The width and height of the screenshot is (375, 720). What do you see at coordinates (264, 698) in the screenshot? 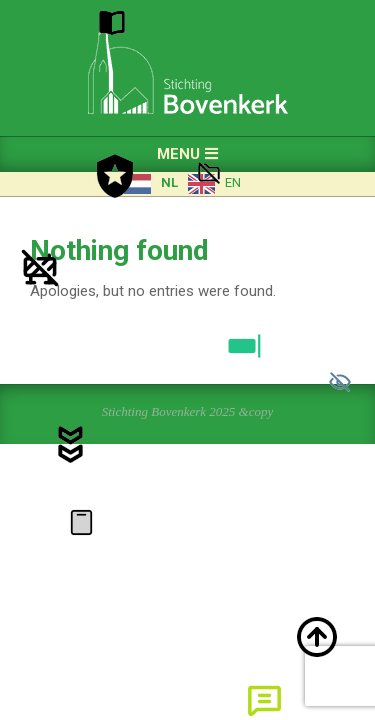
I see `open chat or messaging` at bounding box center [264, 698].